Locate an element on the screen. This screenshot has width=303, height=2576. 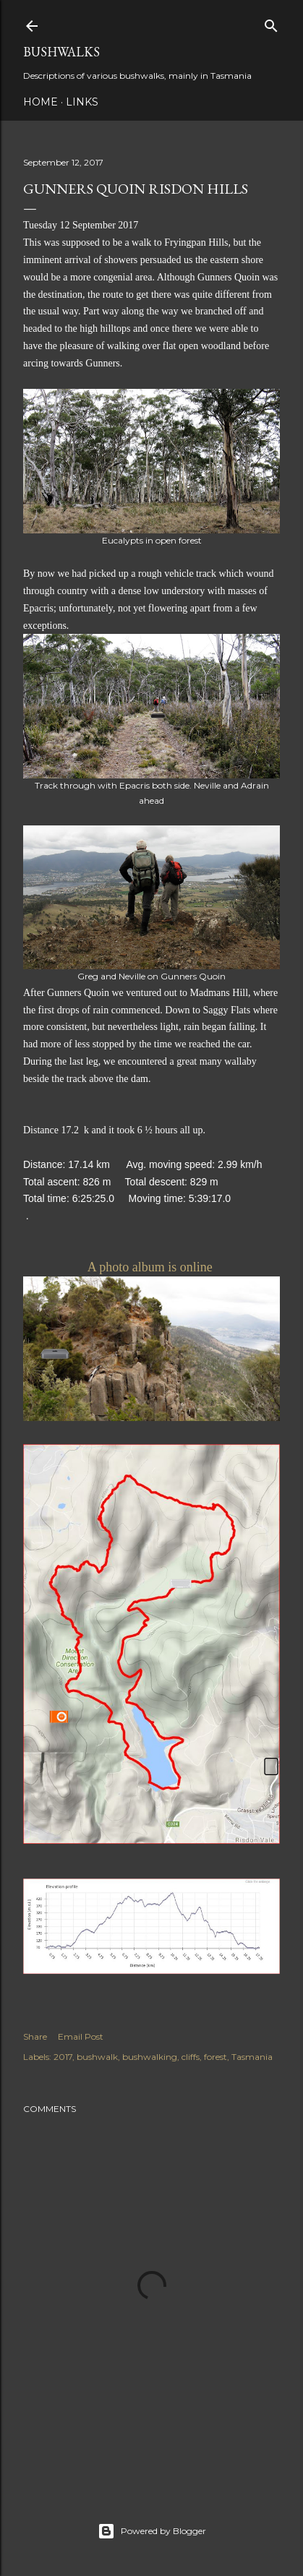
iPad device with Face ID in sidebar navigation is located at coordinates (271, 1766).